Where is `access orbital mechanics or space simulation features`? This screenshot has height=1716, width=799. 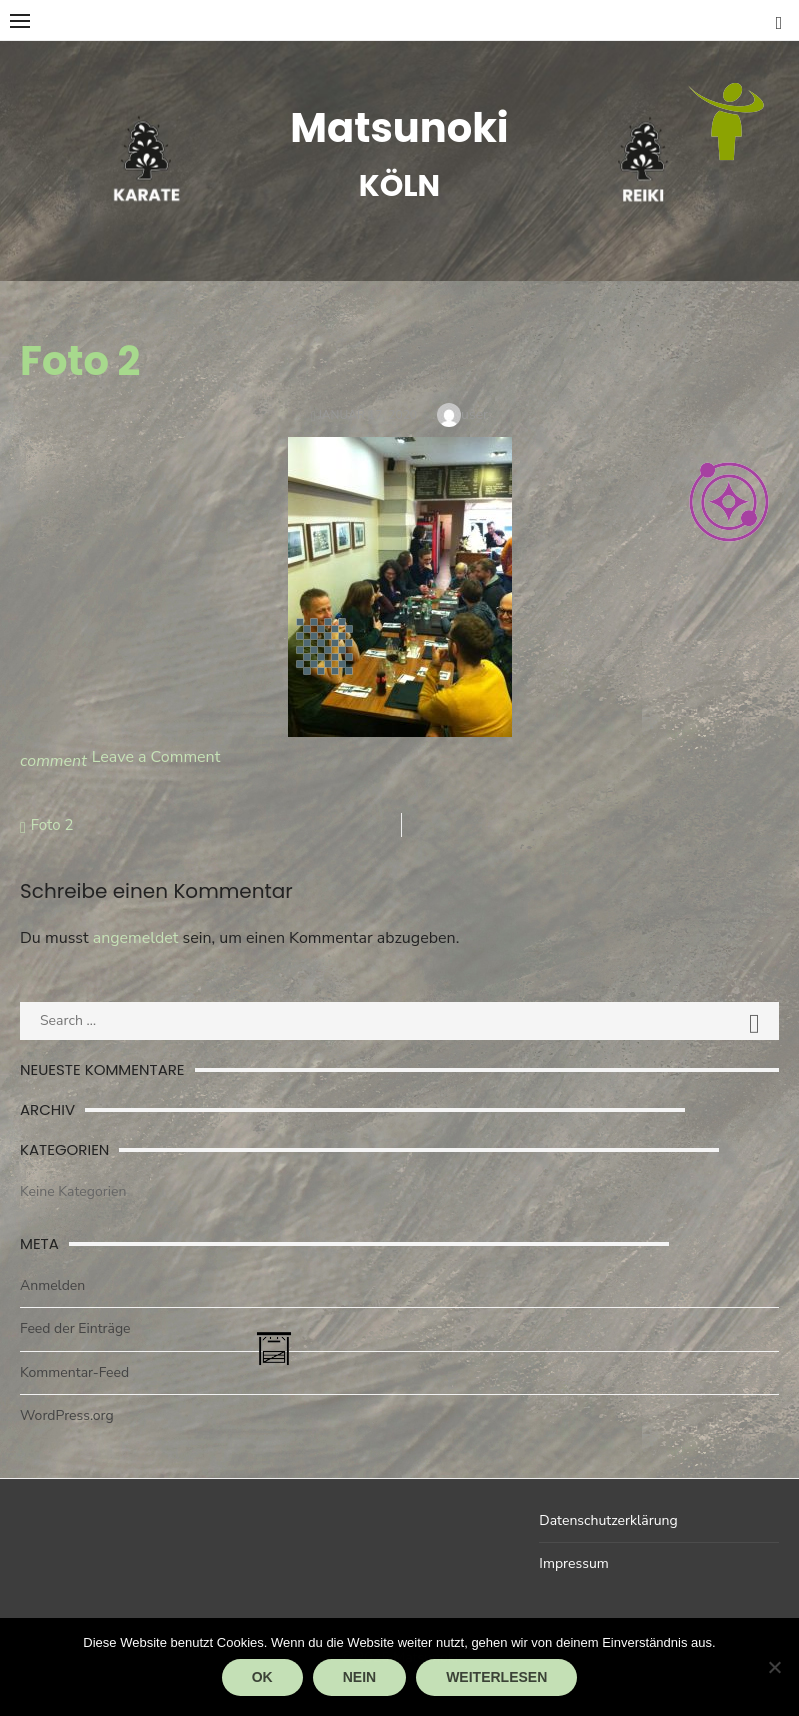
access orbital mechanics or space simulation features is located at coordinates (729, 502).